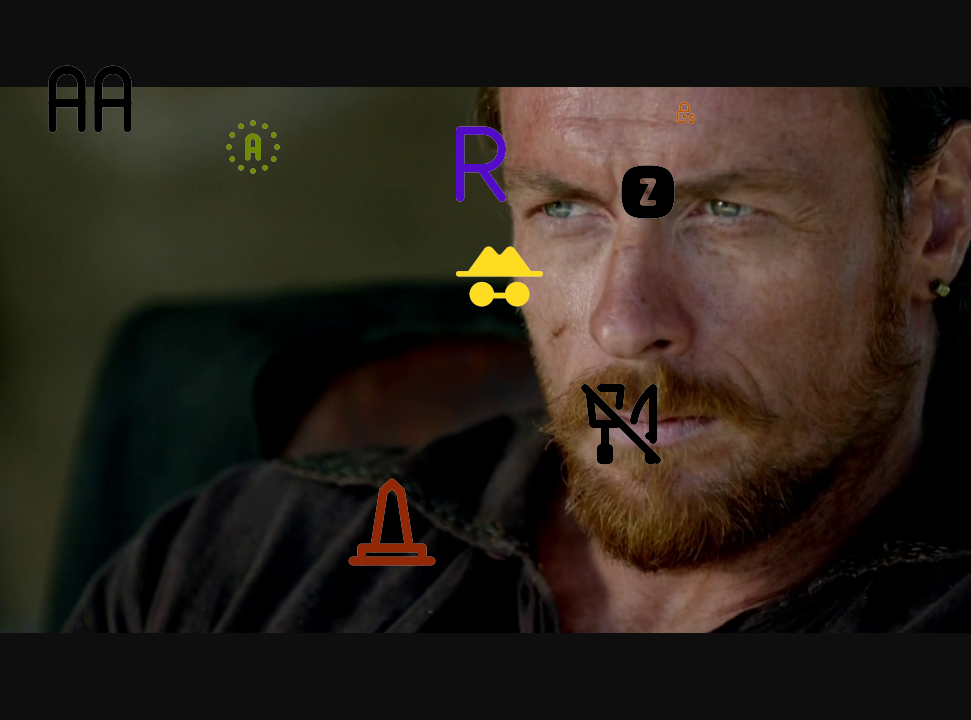 Image resolution: width=971 pixels, height=720 pixels. I want to click on indicates content requires payment to access, so click(684, 112).